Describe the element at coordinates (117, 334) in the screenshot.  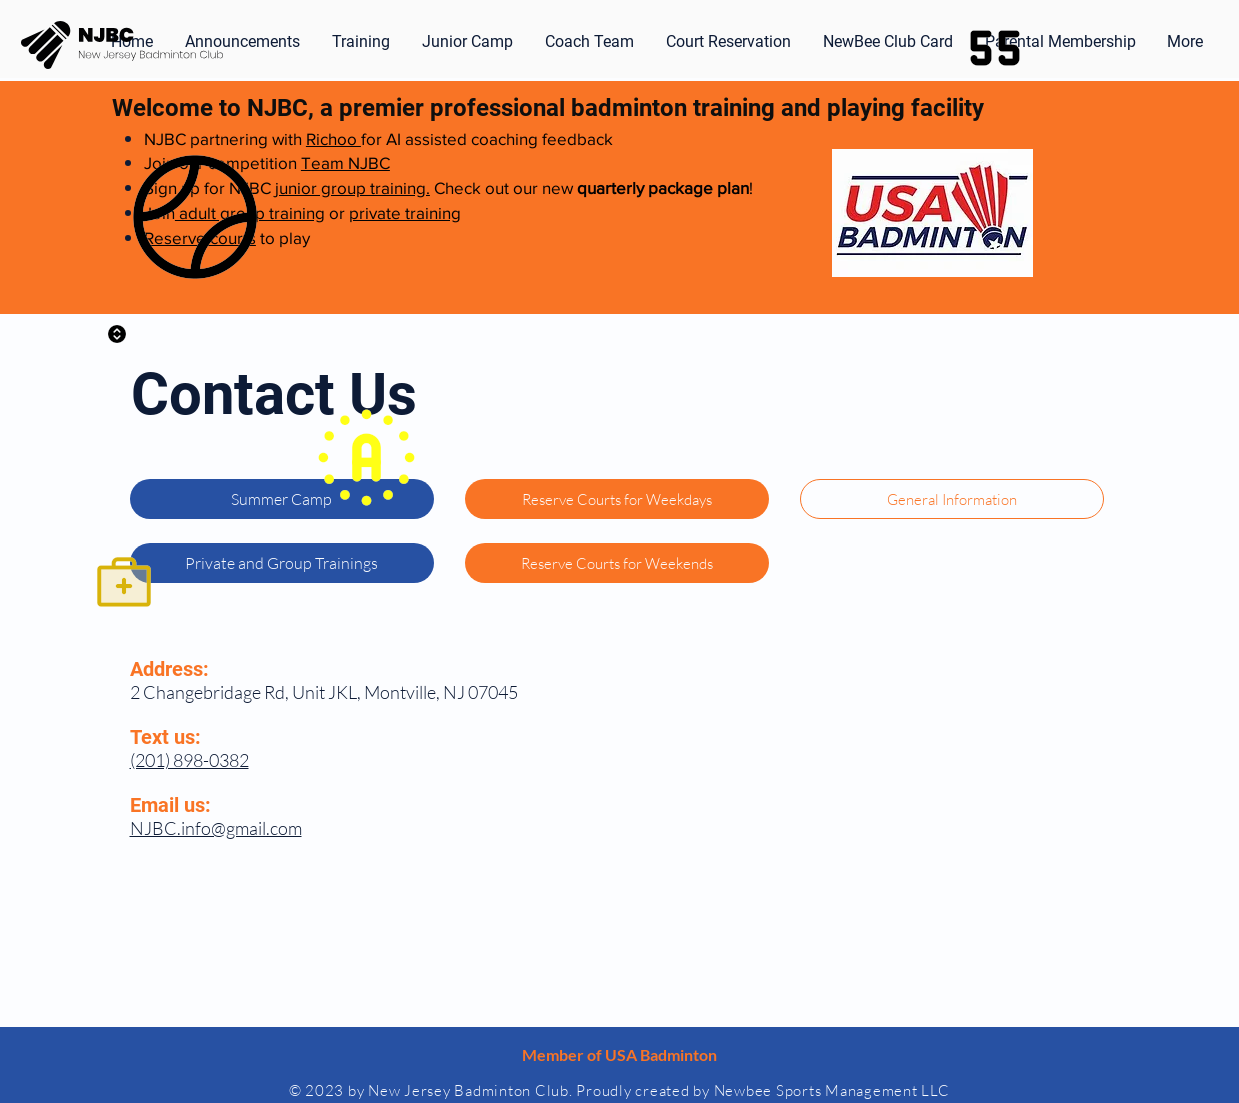
I see `expand or collapse a section` at that location.